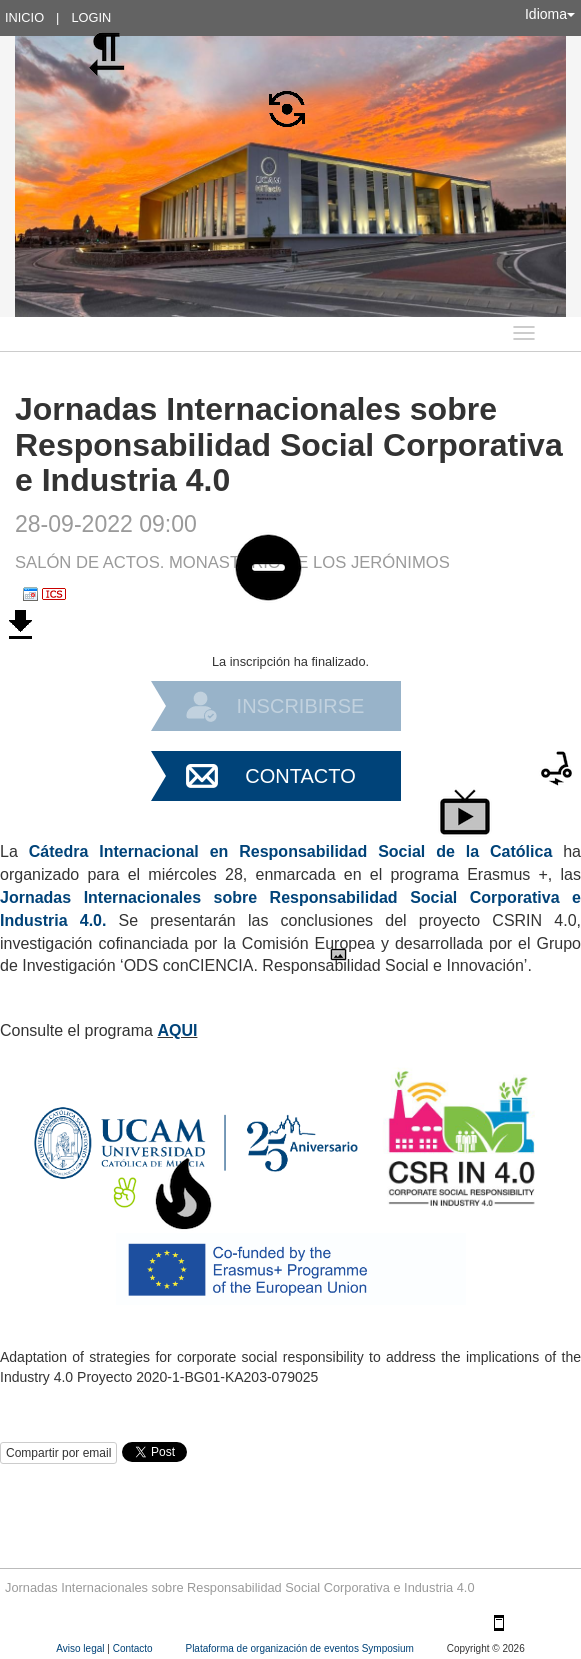 This screenshot has height=1659, width=581. I want to click on remove an item from a list, so click(268, 567).